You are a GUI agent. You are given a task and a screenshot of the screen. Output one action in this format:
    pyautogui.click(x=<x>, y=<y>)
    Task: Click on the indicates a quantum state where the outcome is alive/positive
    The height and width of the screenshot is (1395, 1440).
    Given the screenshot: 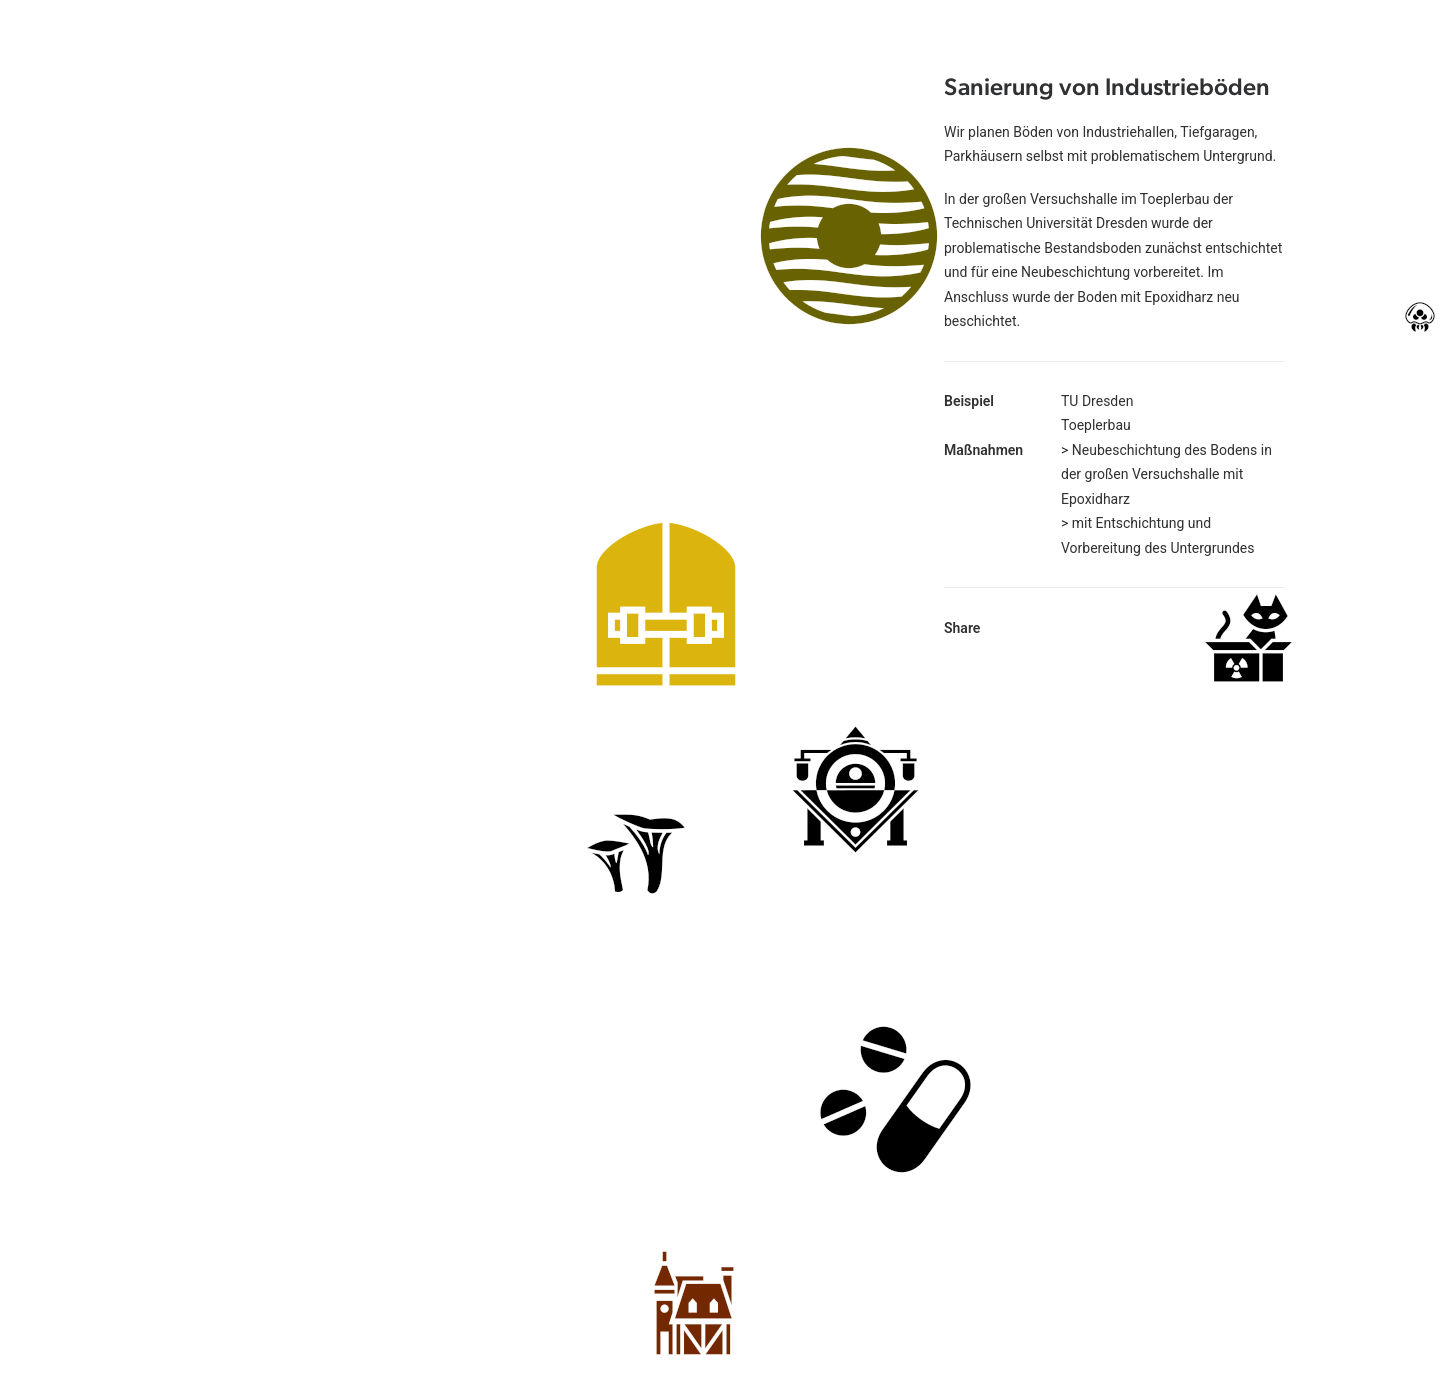 What is the action you would take?
    pyautogui.click(x=1248, y=638)
    